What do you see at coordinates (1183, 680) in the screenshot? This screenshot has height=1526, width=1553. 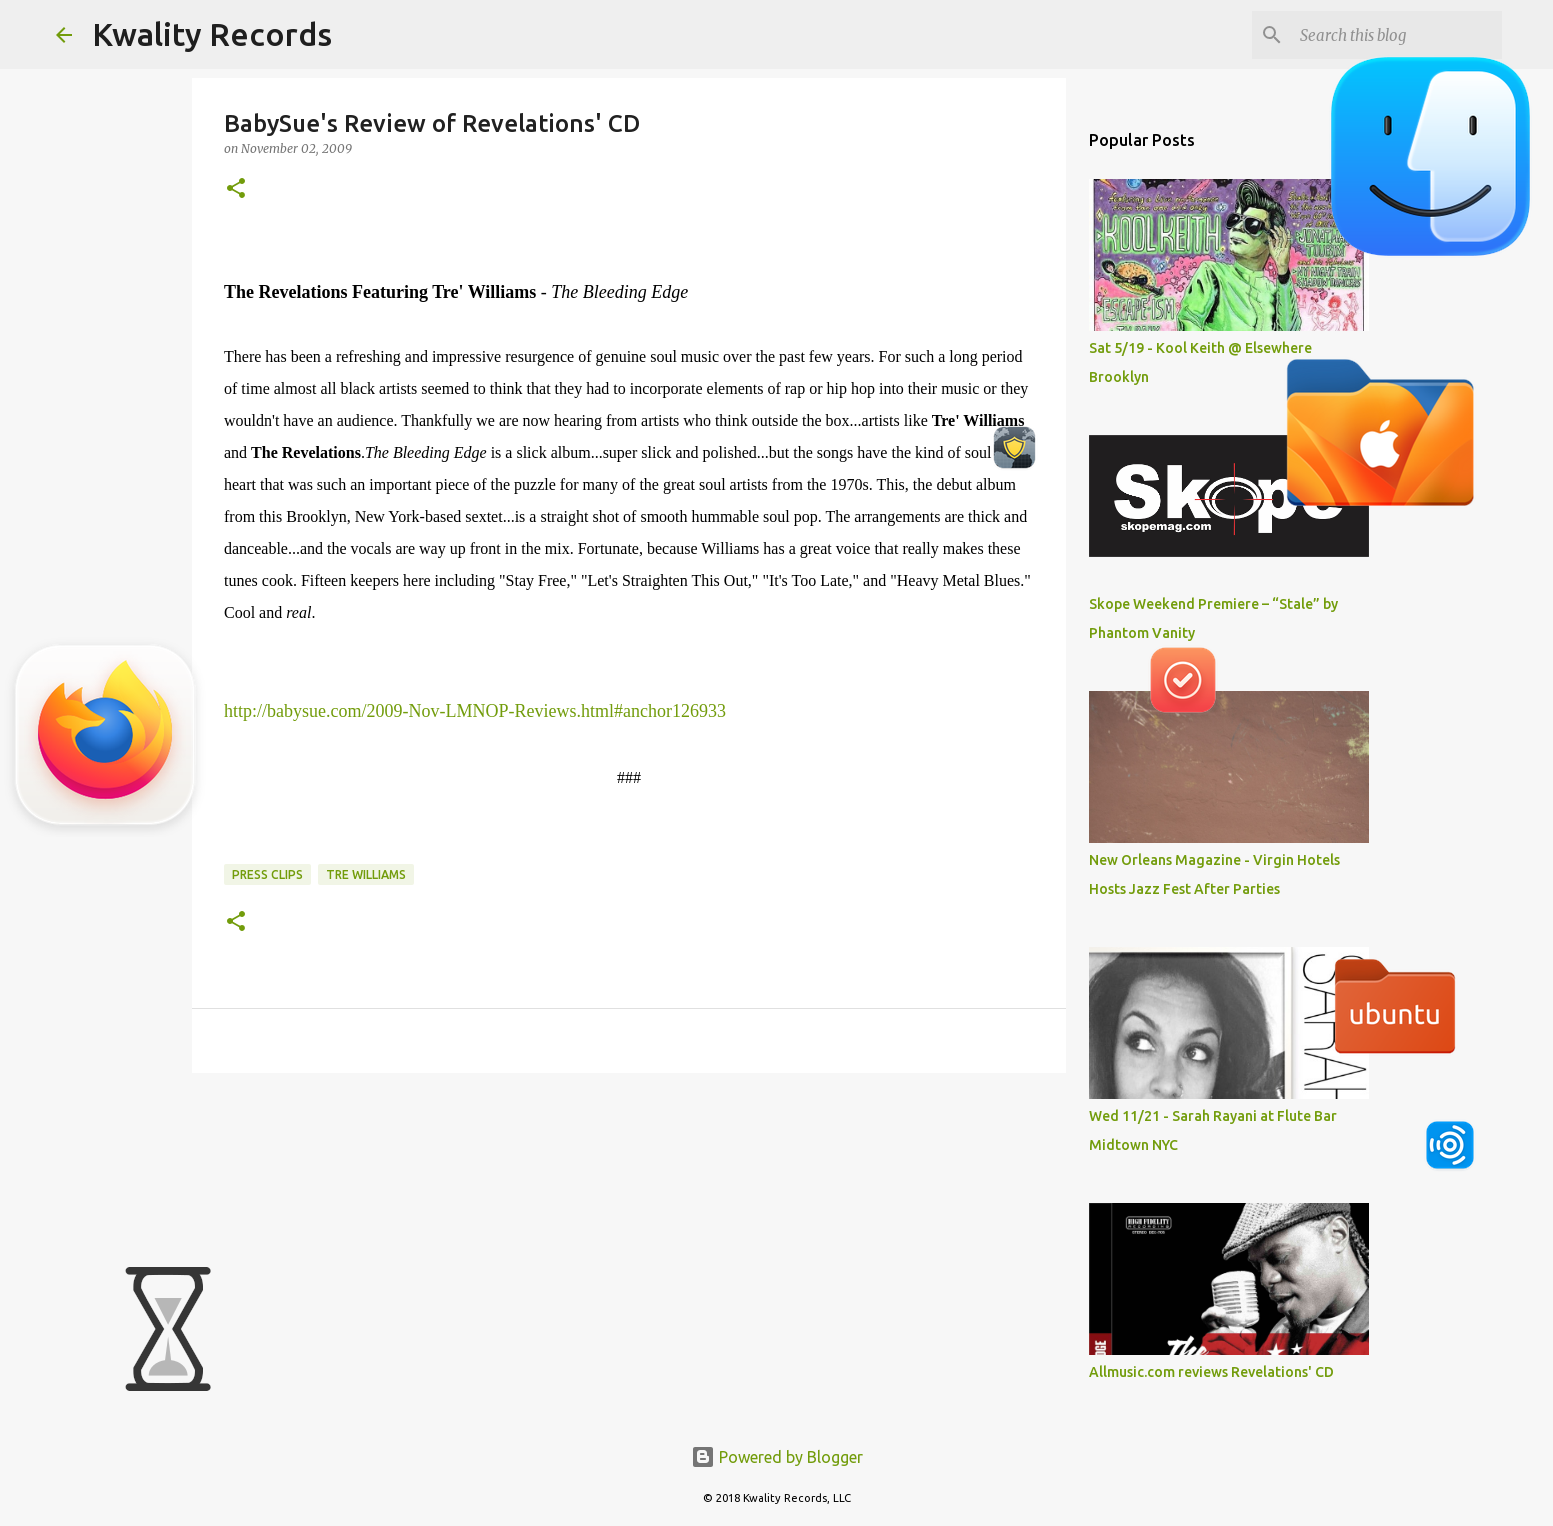 I see `open dconf editor to modify system configuration settings` at bounding box center [1183, 680].